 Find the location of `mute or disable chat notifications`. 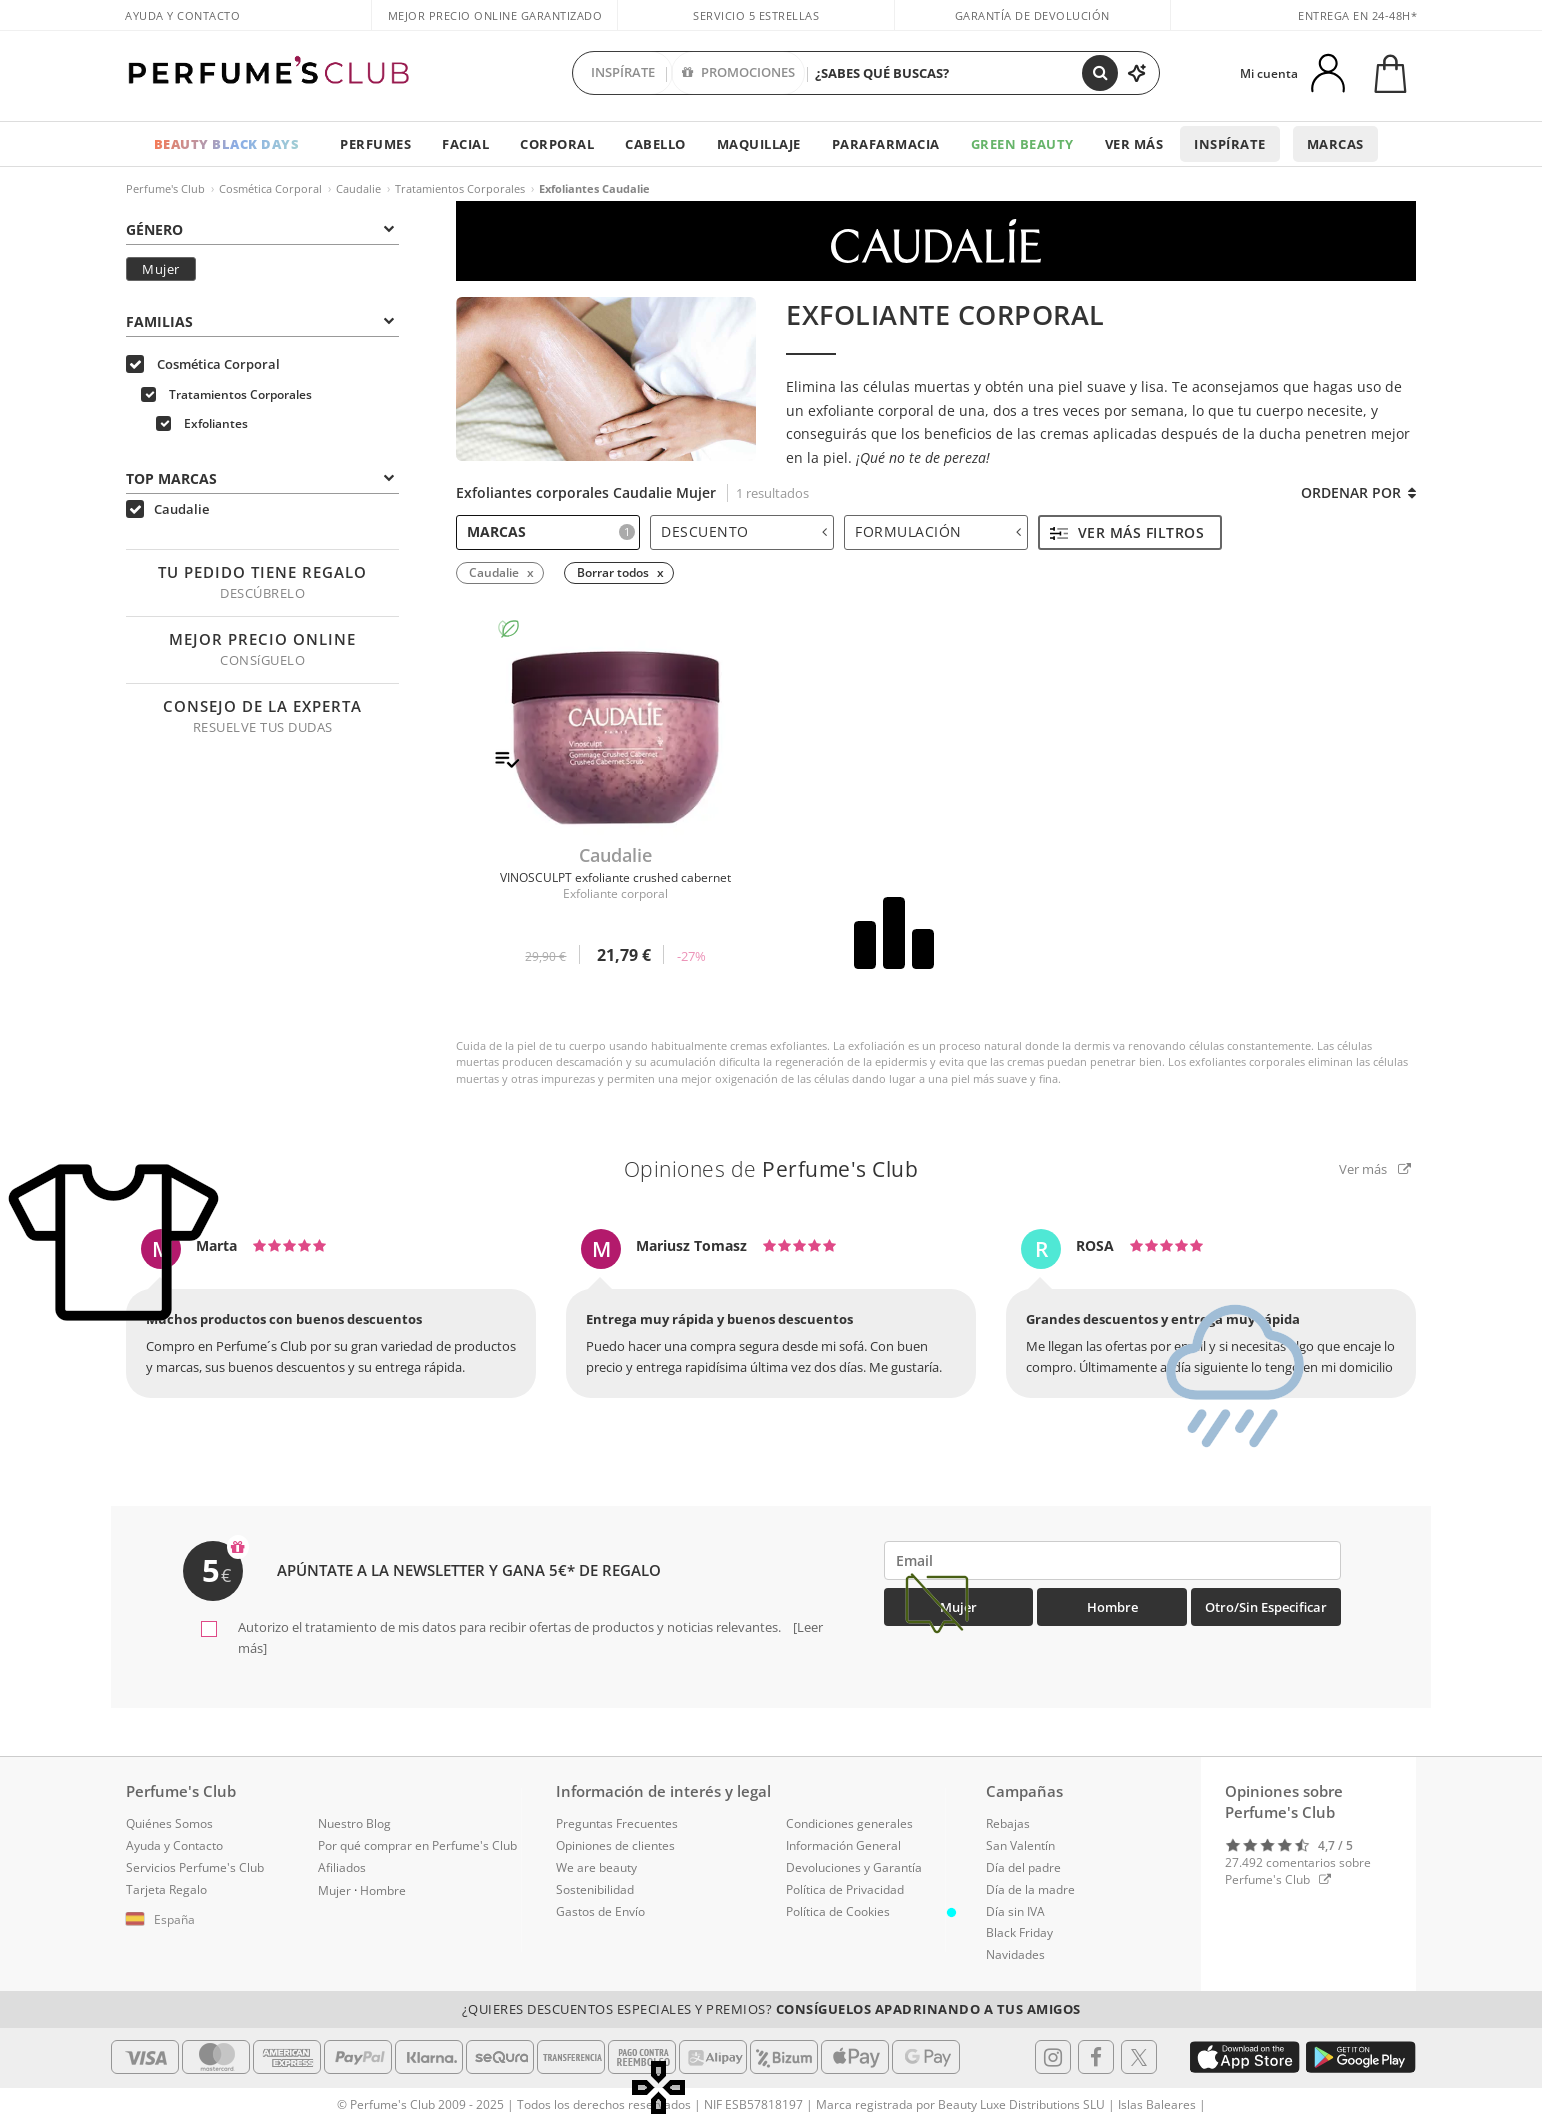

mute or disable chat notifications is located at coordinates (937, 1602).